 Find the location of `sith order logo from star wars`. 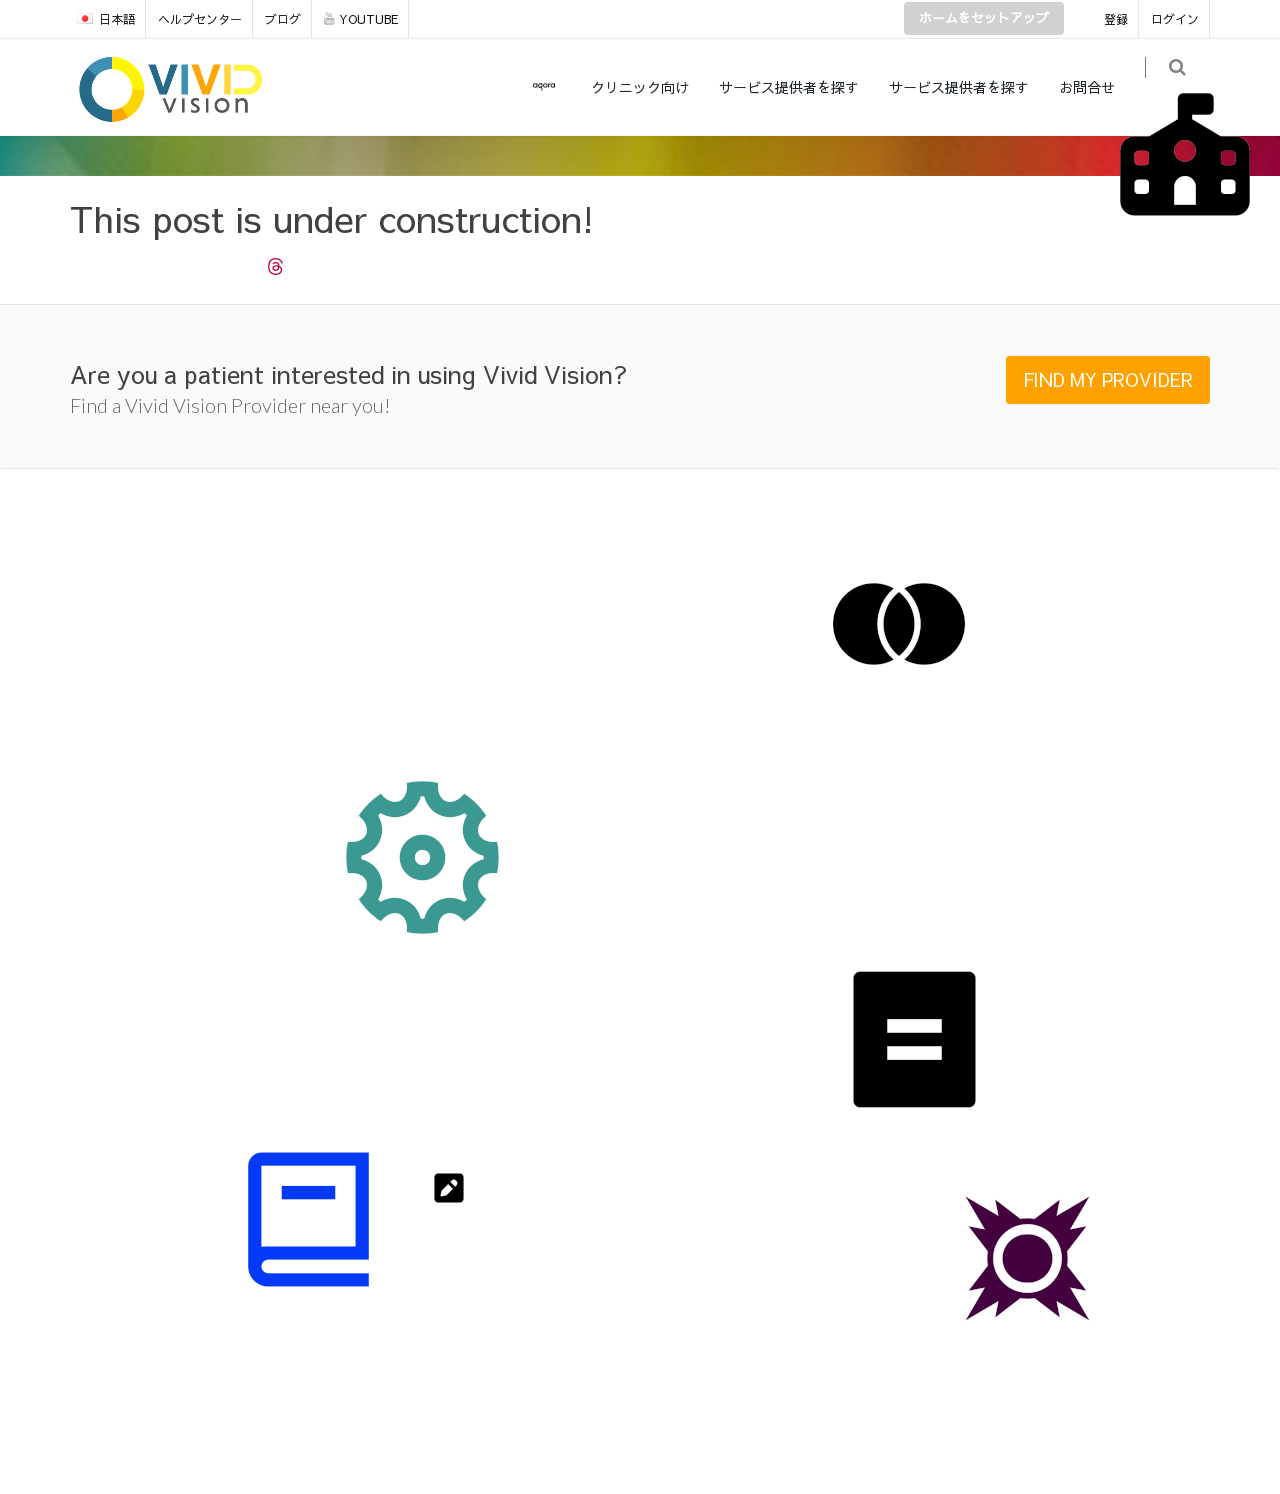

sith order logo from star wars is located at coordinates (1027, 1258).